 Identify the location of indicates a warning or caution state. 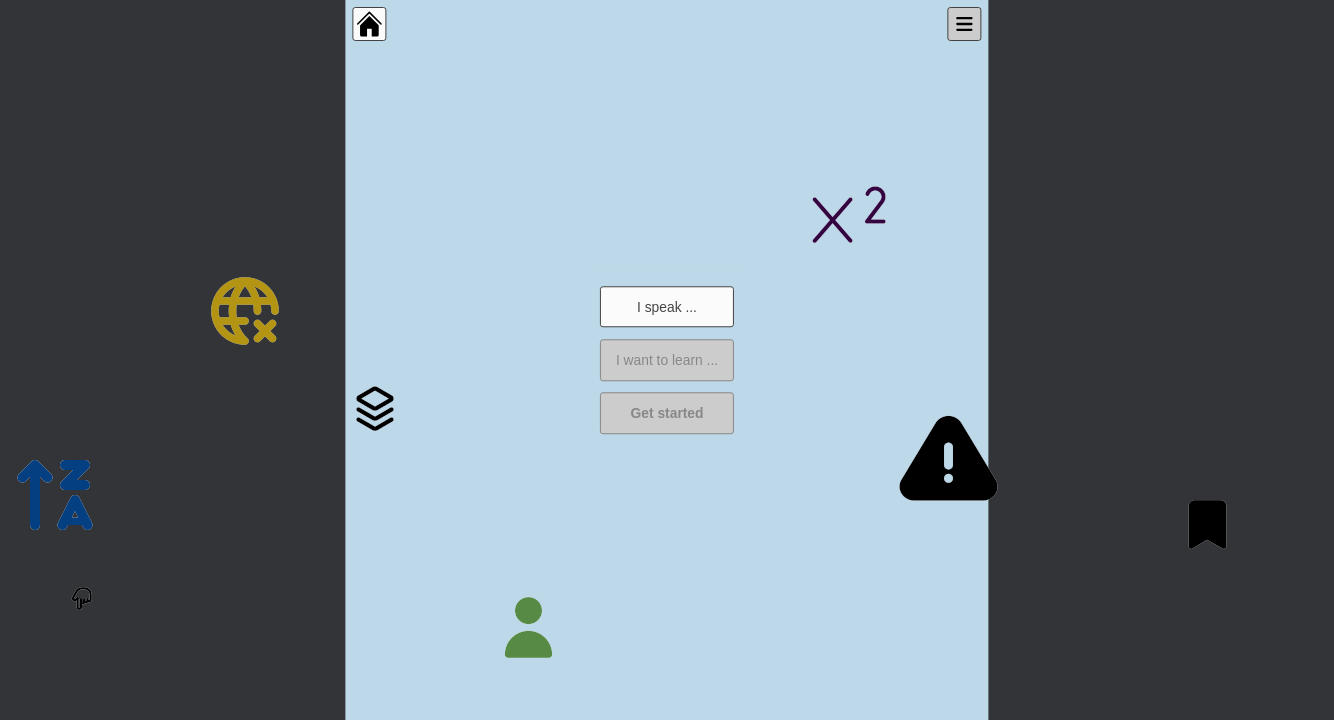
(948, 460).